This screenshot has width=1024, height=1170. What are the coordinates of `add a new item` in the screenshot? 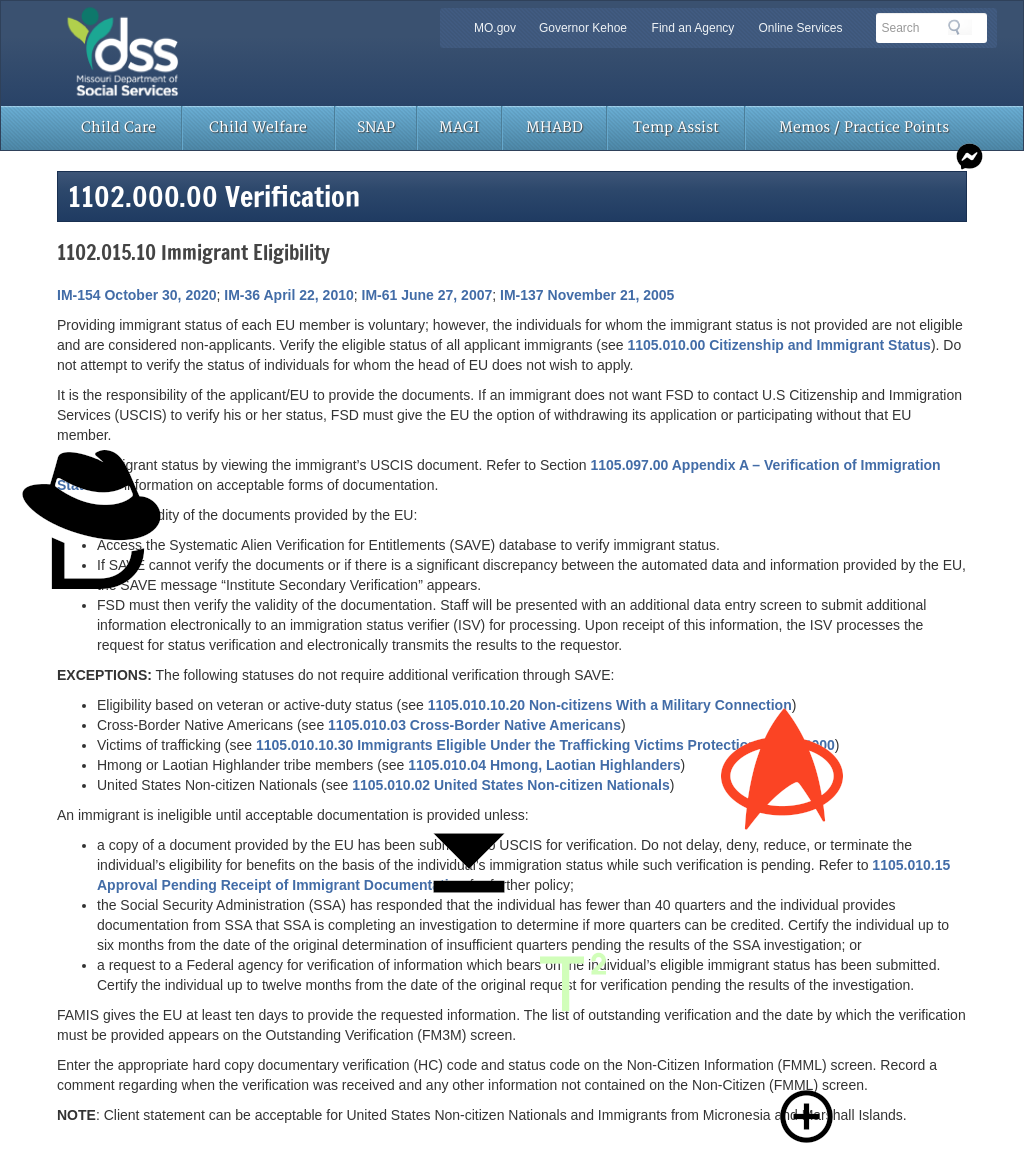 It's located at (806, 1116).